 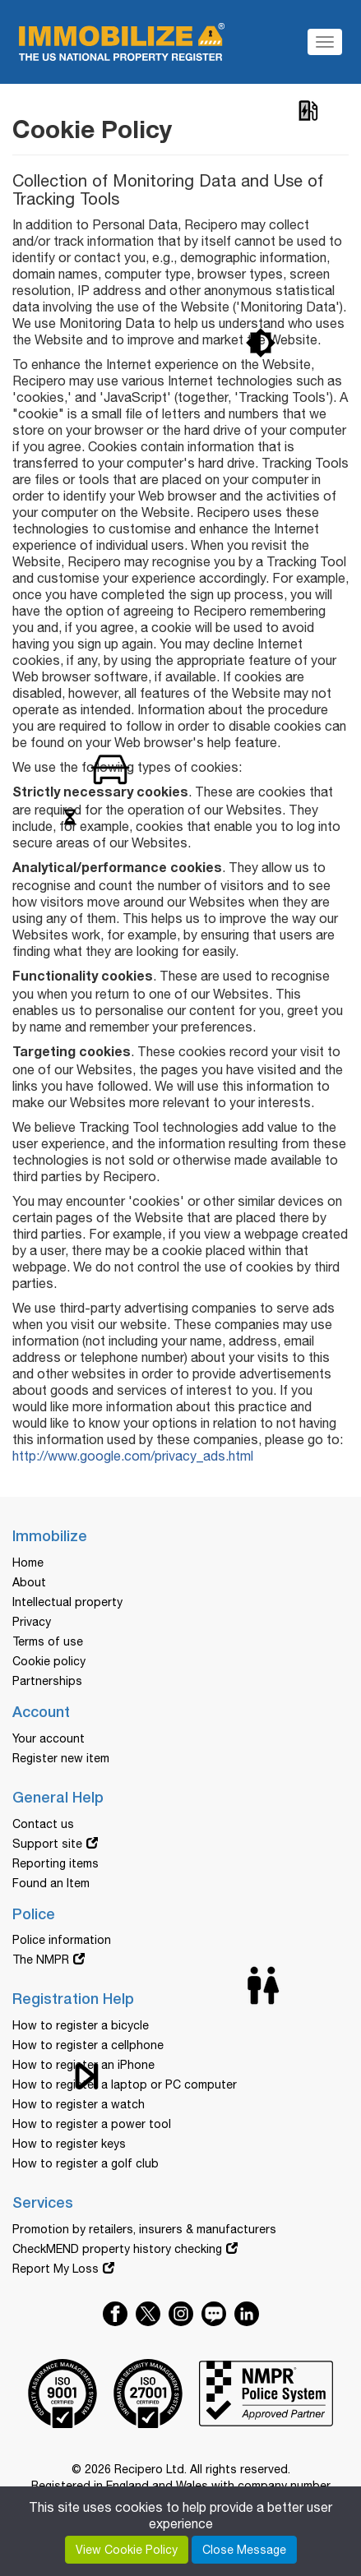 I want to click on access vehicle or driving settings, so click(x=110, y=770).